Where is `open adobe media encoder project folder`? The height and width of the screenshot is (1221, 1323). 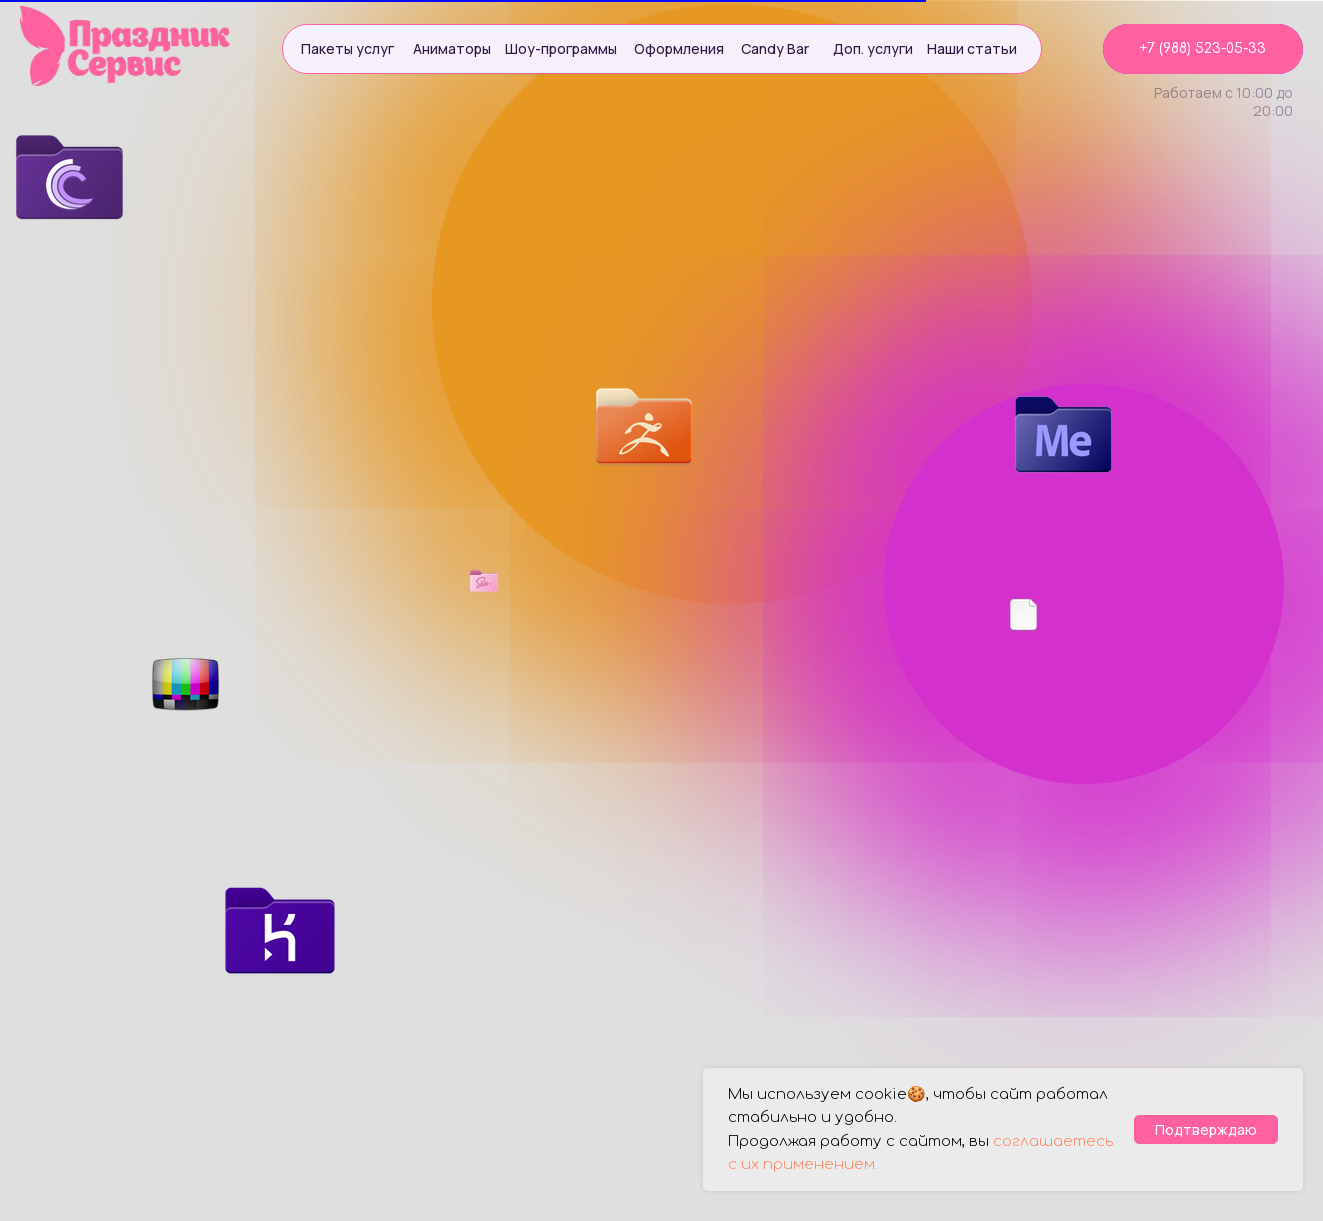 open adobe media encoder project folder is located at coordinates (1063, 437).